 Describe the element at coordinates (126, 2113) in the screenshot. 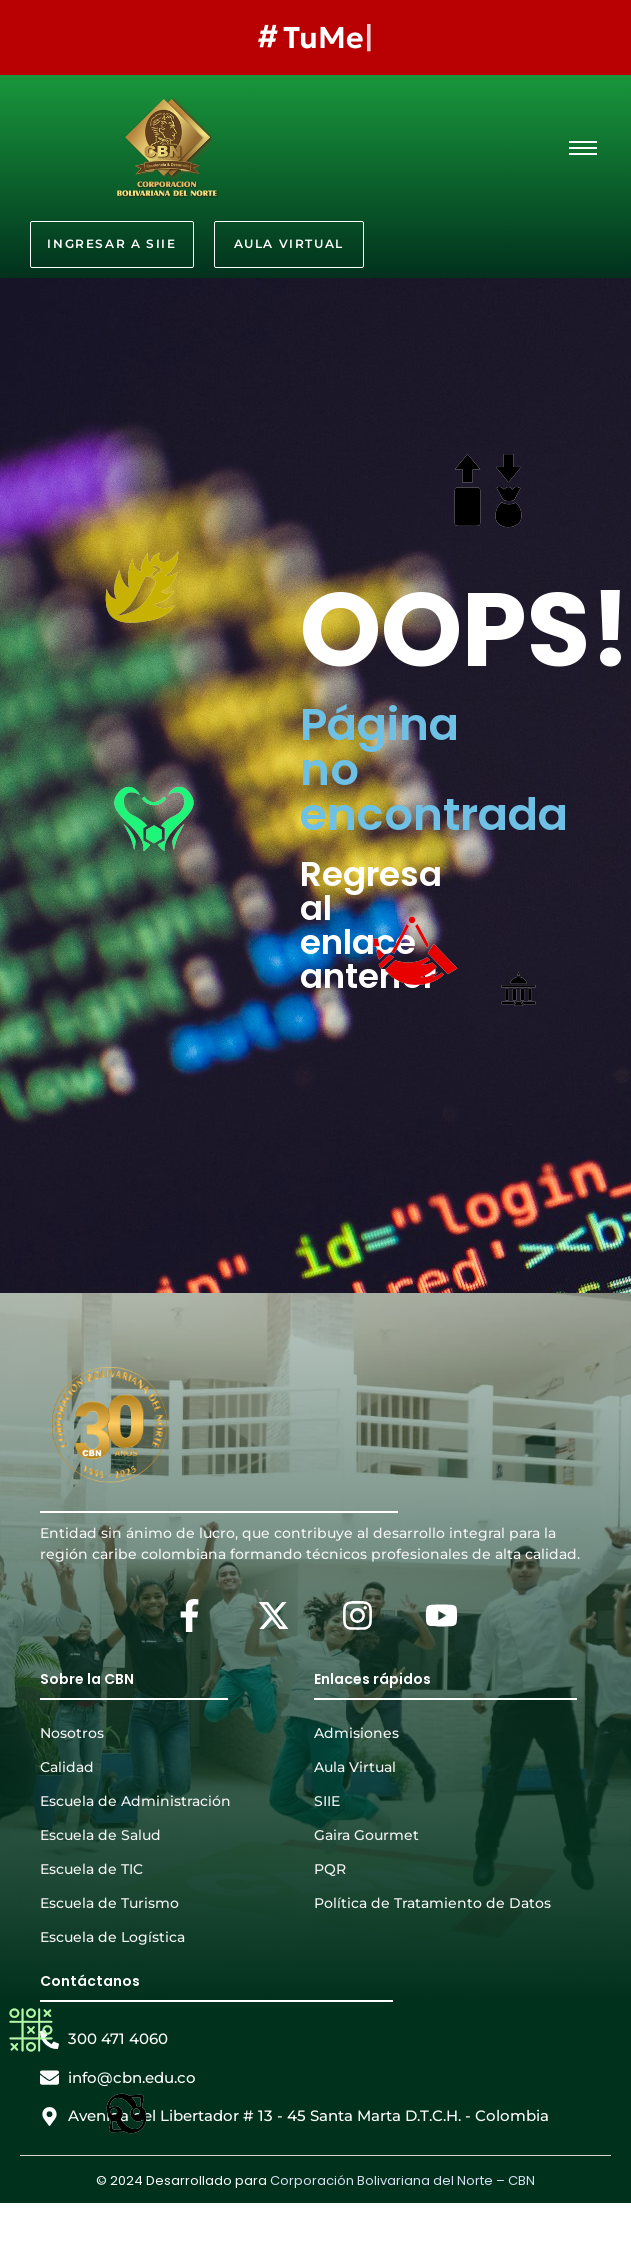

I see `sync or synchronization in progress` at that location.